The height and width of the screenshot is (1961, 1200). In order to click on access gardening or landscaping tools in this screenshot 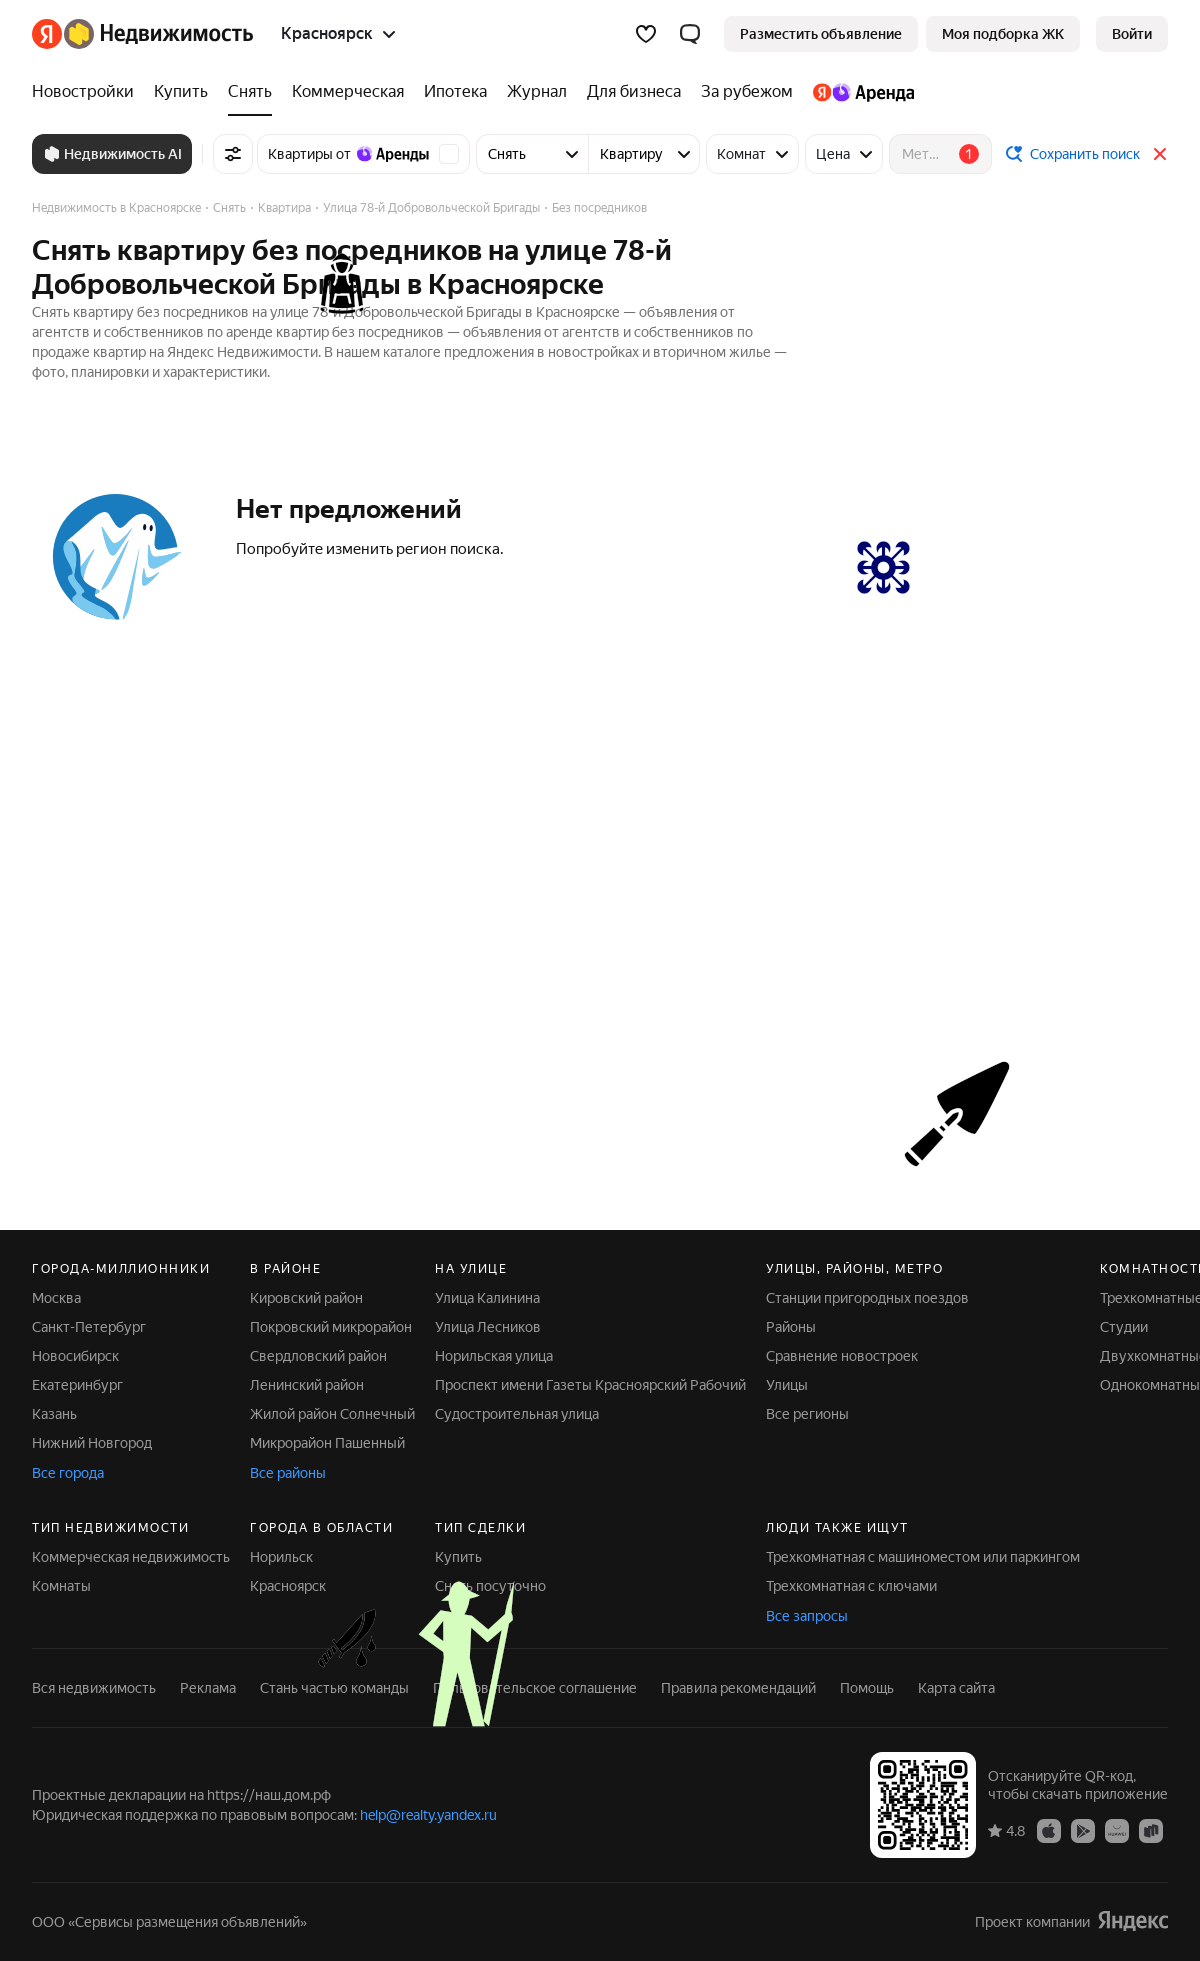, I will do `click(957, 1114)`.